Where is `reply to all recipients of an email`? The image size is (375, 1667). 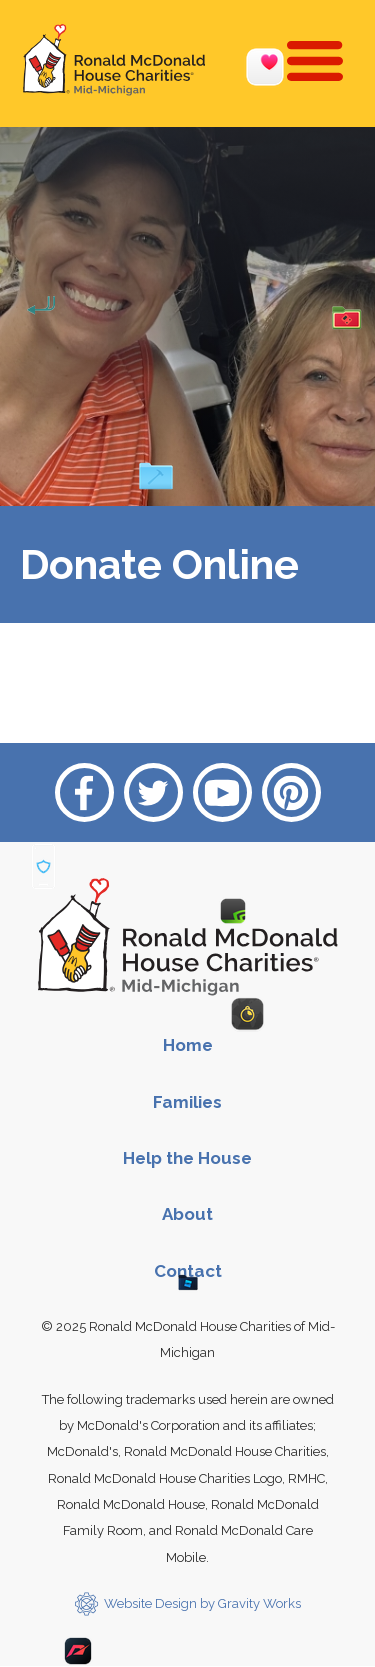
reply to all recipients of an email is located at coordinates (40, 303).